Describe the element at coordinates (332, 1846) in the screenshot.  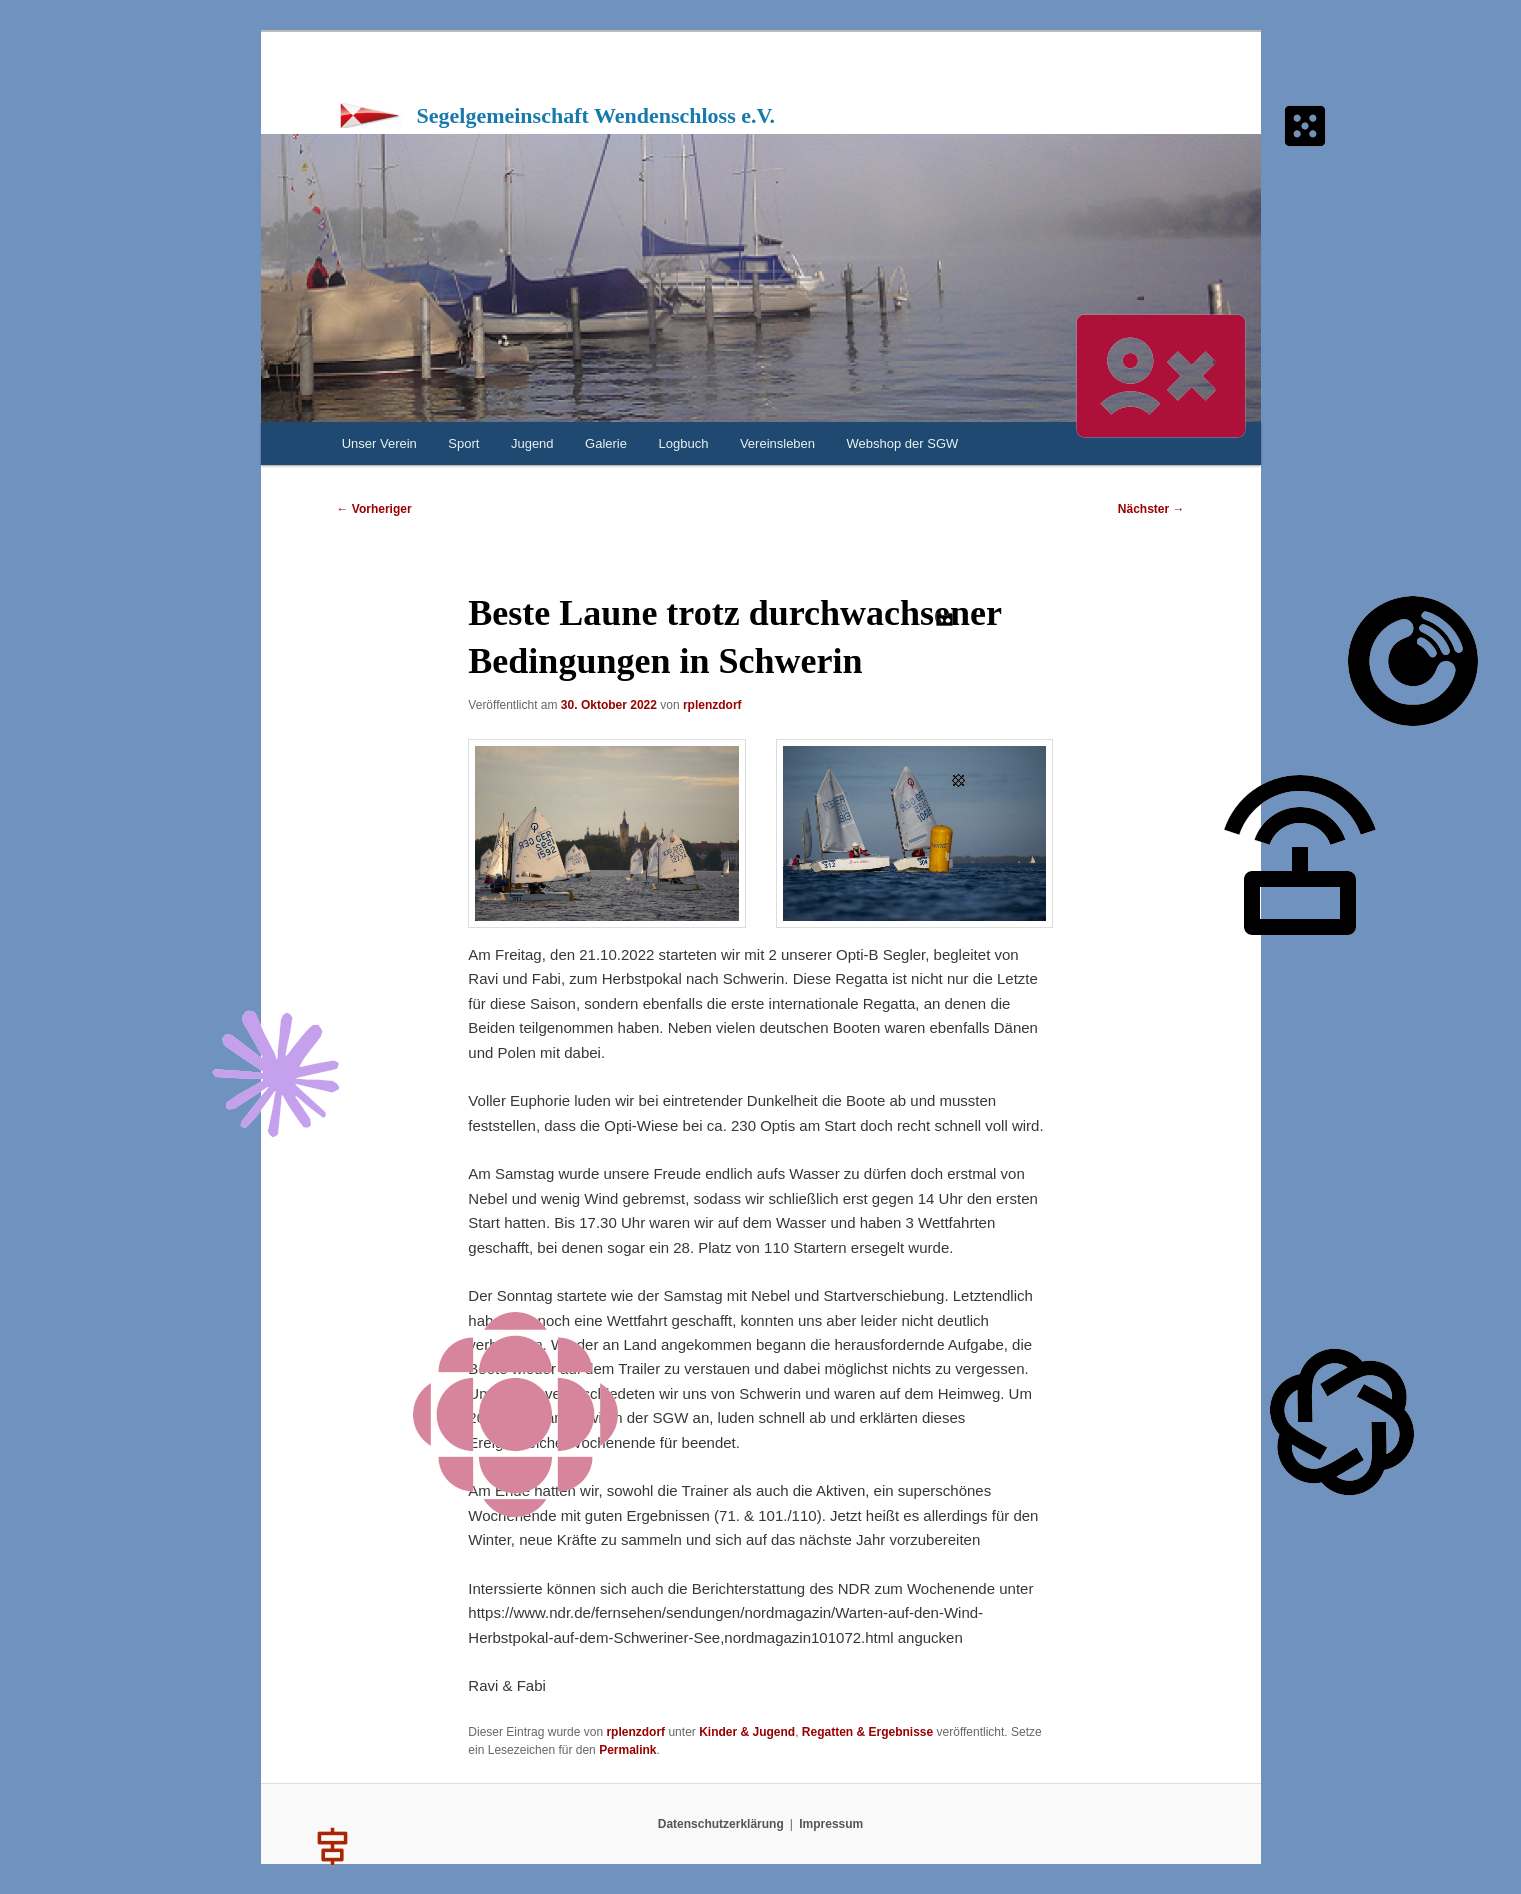
I see `align selected items to horizontal center` at that location.